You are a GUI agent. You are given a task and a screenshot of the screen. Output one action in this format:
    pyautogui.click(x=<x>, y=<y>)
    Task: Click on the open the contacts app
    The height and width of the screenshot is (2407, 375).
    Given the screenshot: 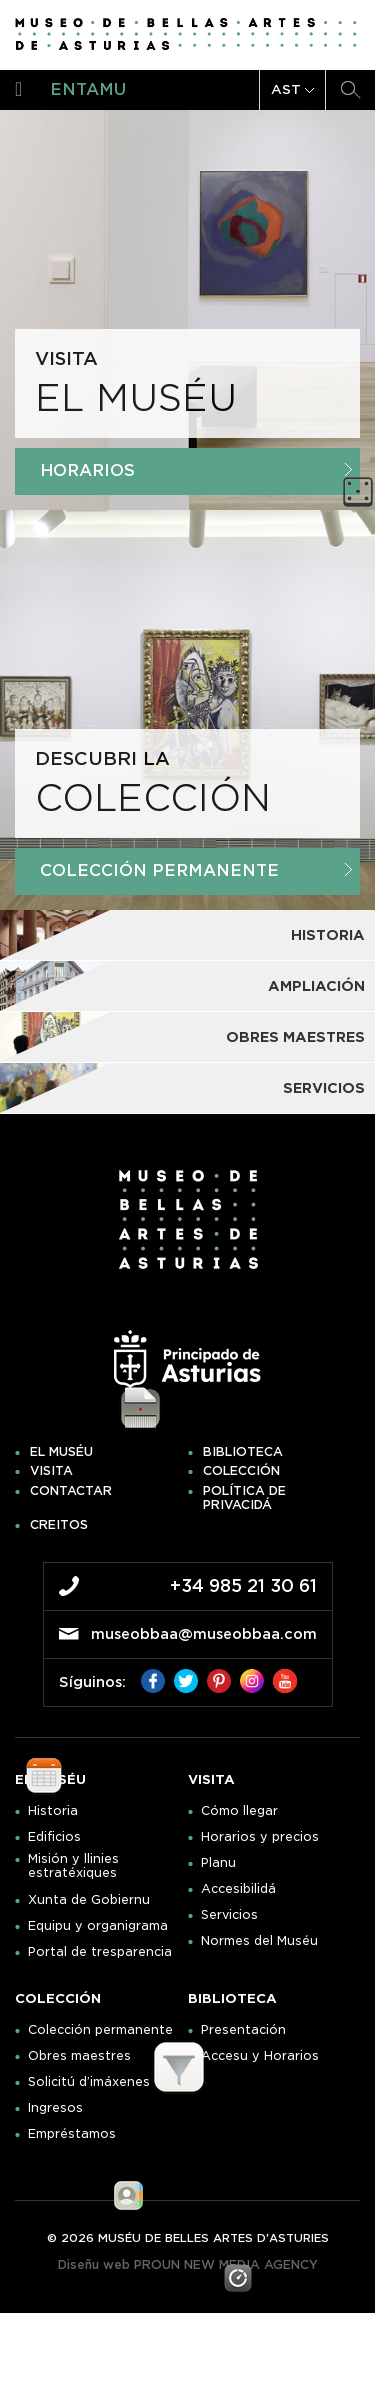 What is the action you would take?
    pyautogui.click(x=128, y=2195)
    